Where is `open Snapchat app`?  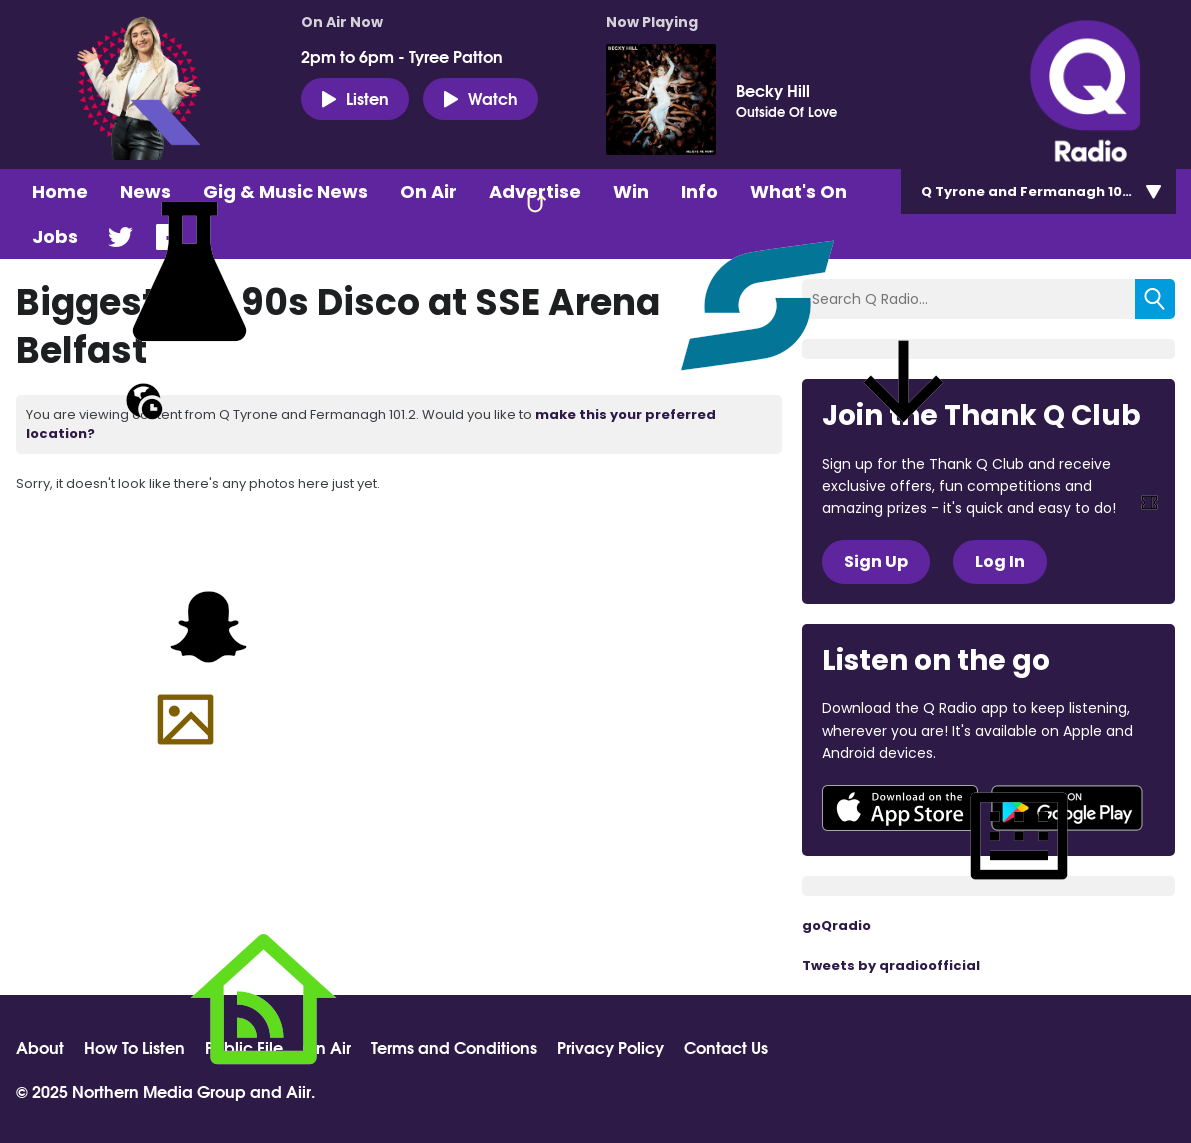 open Snapchat app is located at coordinates (208, 625).